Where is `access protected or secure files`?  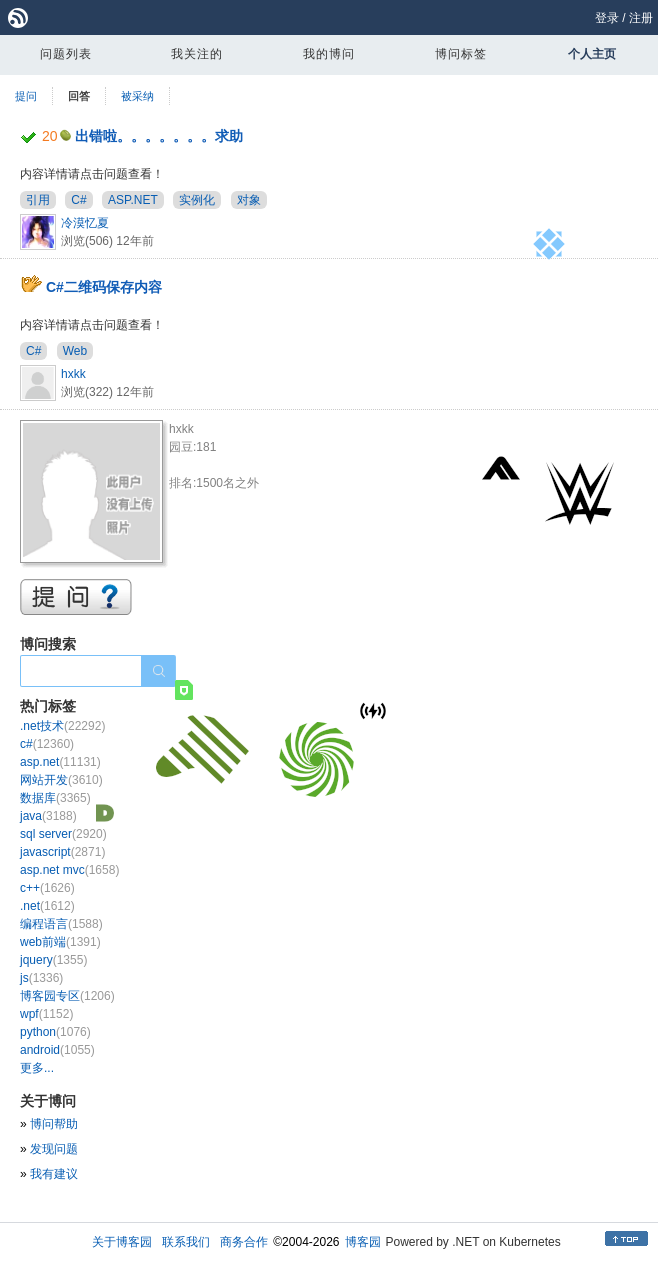 access protected or secure files is located at coordinates (184, 690).